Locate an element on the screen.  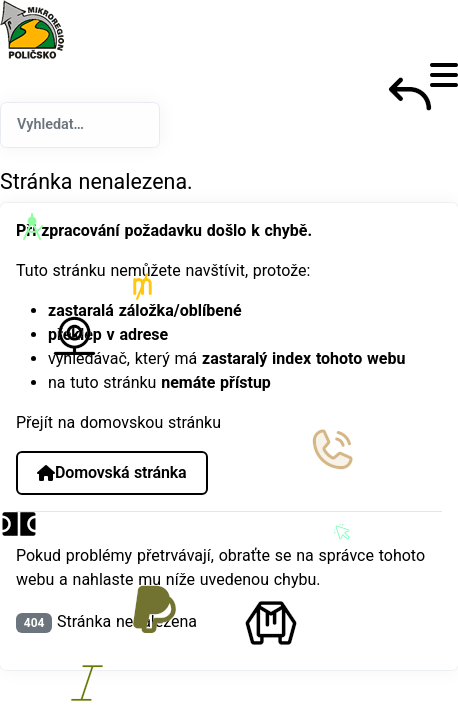
make a phone call is located at coordinates (333, 448).